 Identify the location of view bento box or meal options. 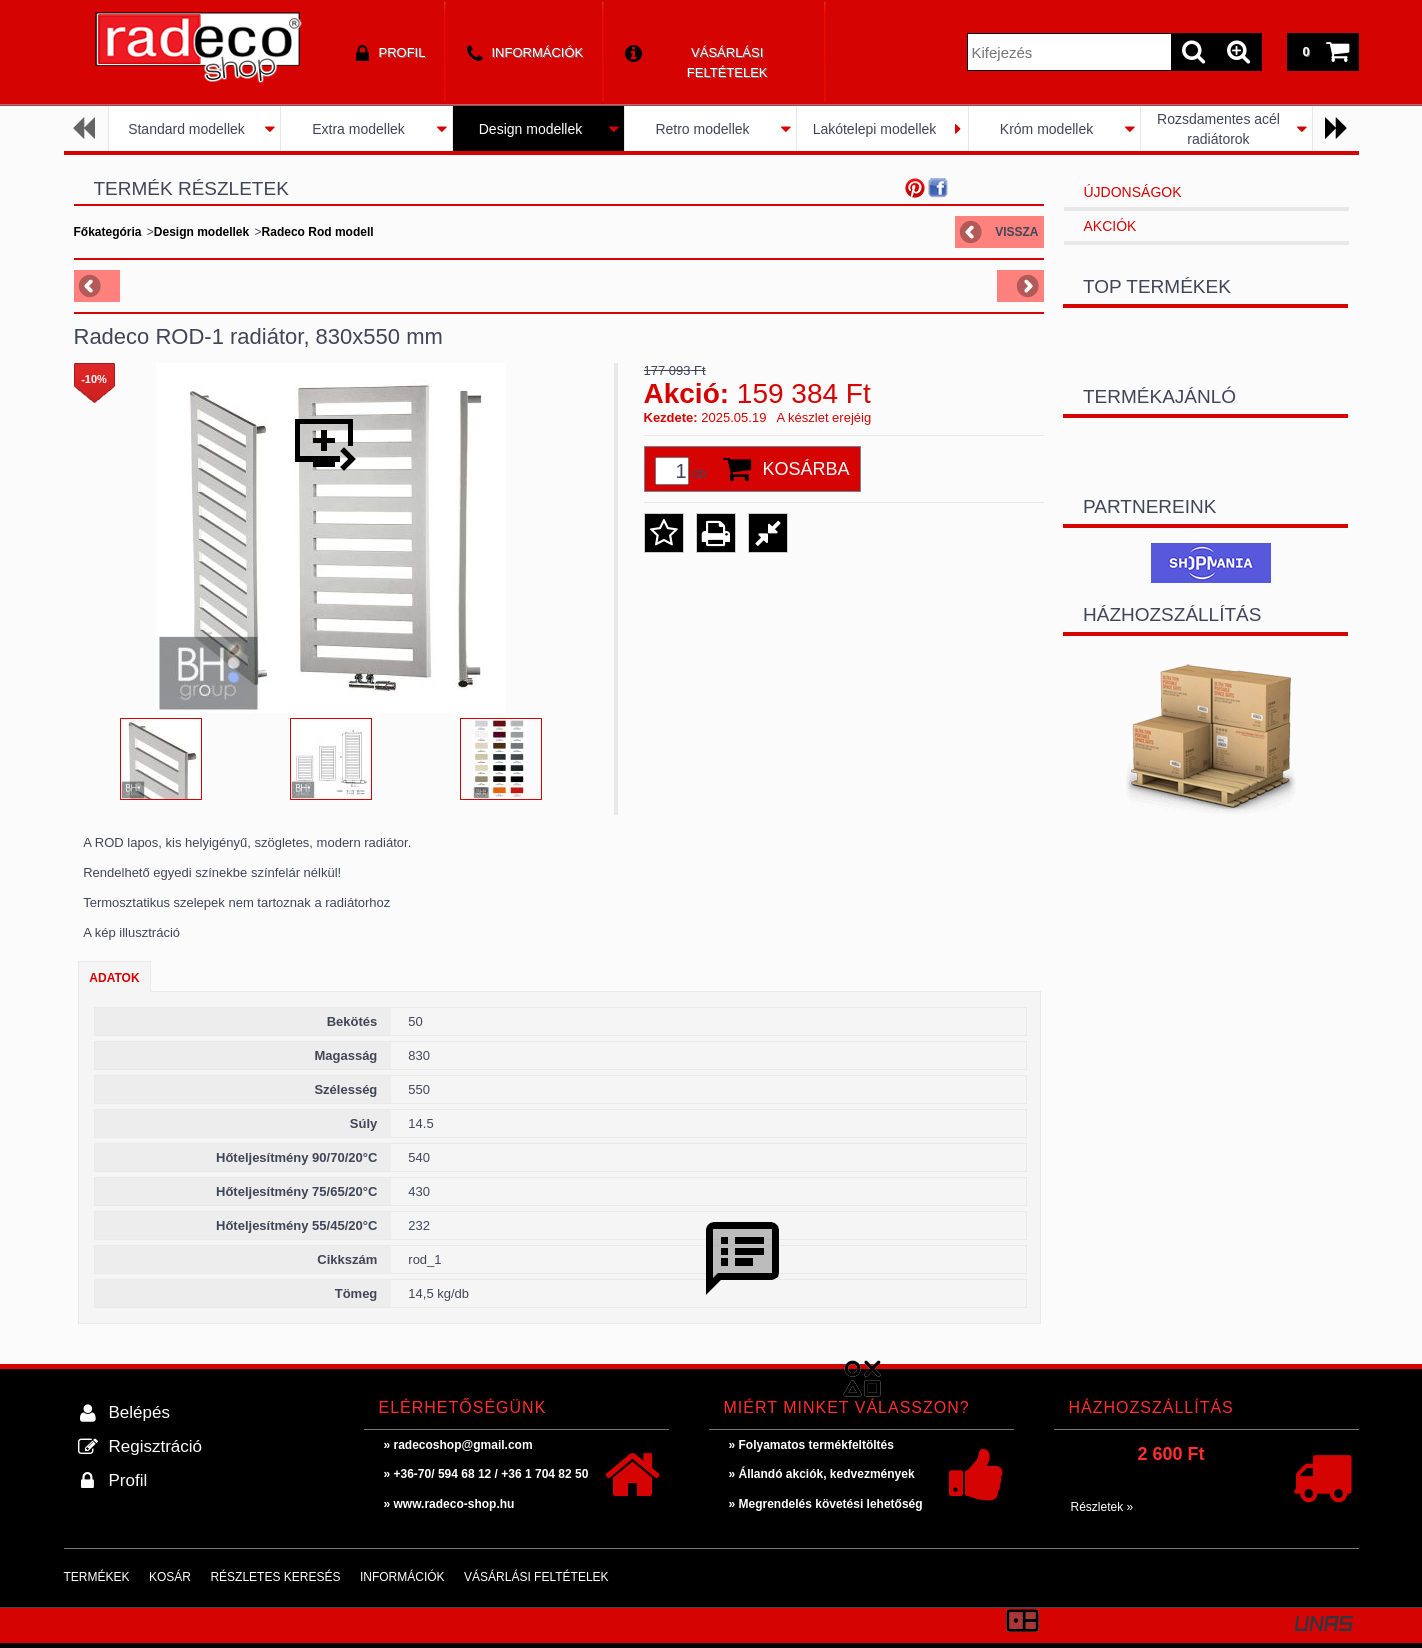
(1022, 1620).